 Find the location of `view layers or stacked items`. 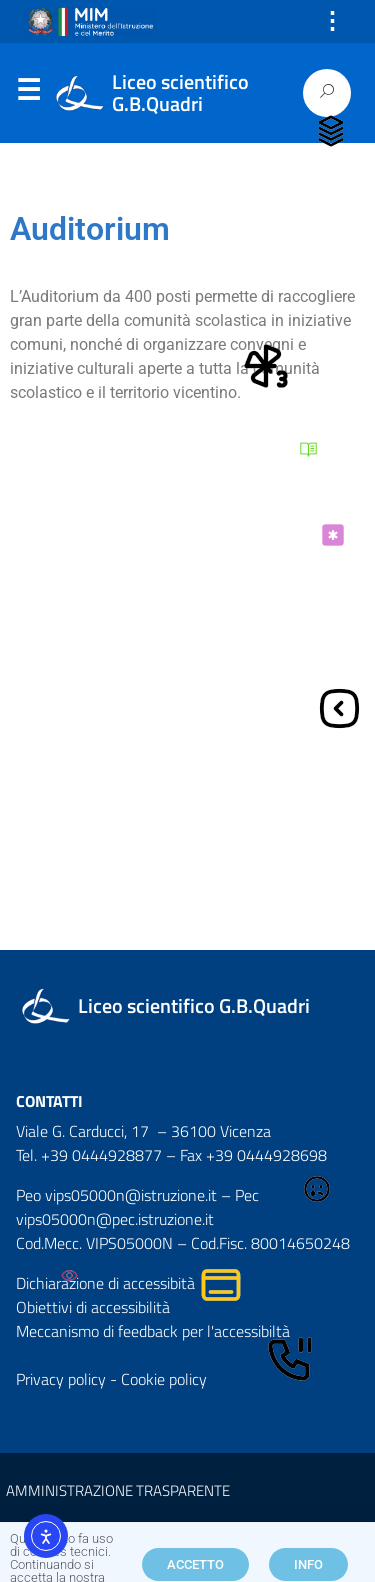

view layers or stacked items is located at coordinates (331, 131).